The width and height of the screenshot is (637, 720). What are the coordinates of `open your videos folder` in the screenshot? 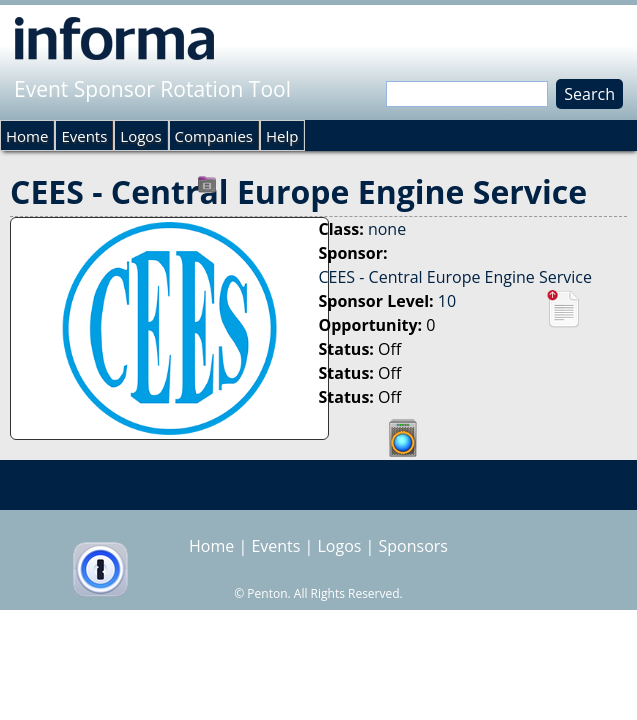 It's located at (207, 184).